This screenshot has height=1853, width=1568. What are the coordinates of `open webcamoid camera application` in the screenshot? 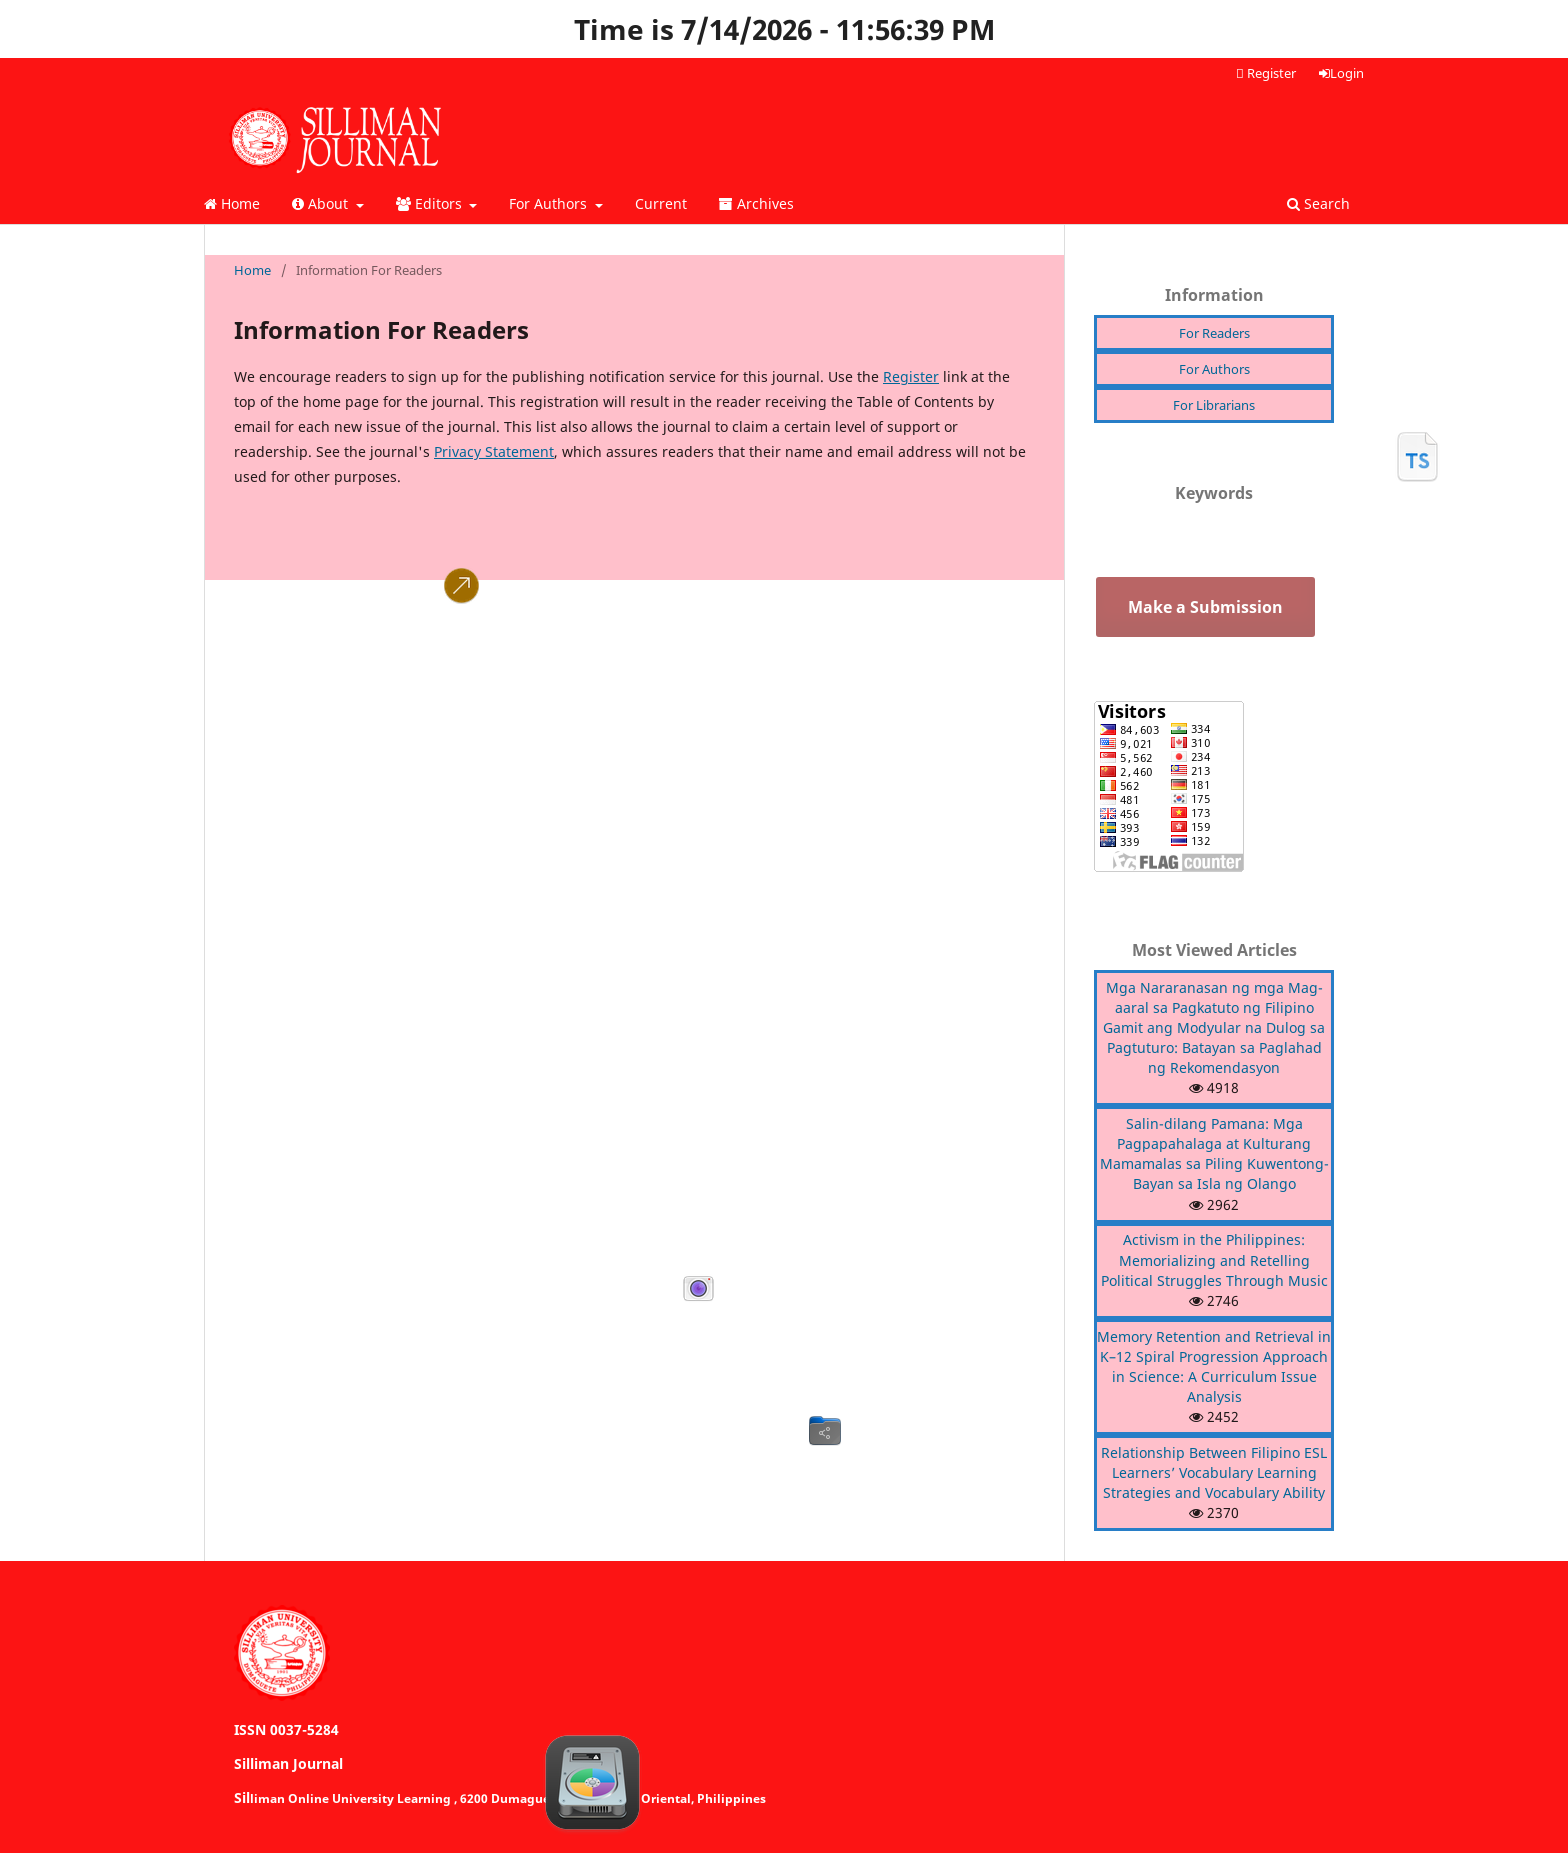 It's located at (698, 1288).